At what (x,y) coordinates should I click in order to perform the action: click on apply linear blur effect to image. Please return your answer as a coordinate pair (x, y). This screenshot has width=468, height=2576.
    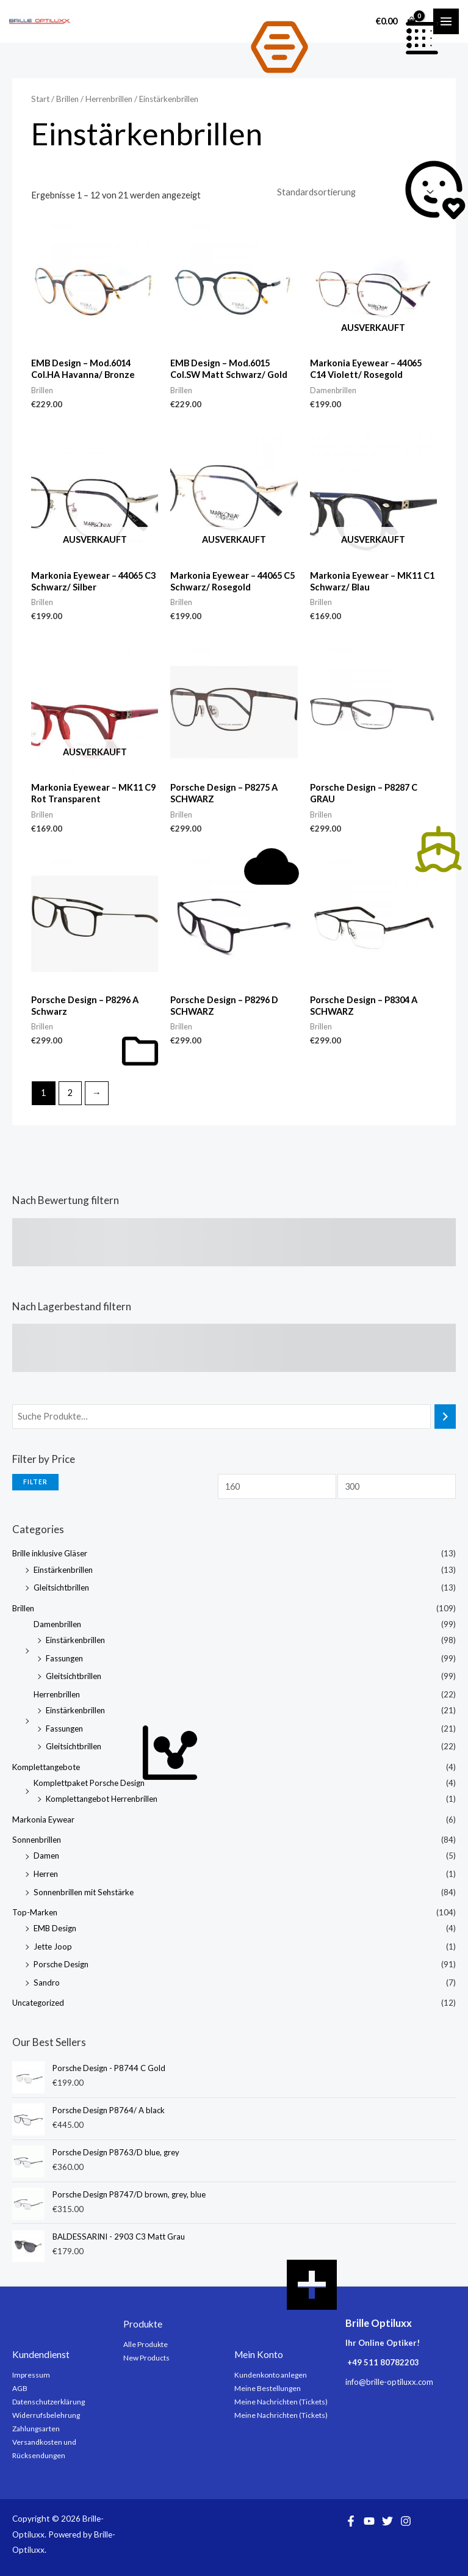
    Looking at the image, I should click on (422, 38).